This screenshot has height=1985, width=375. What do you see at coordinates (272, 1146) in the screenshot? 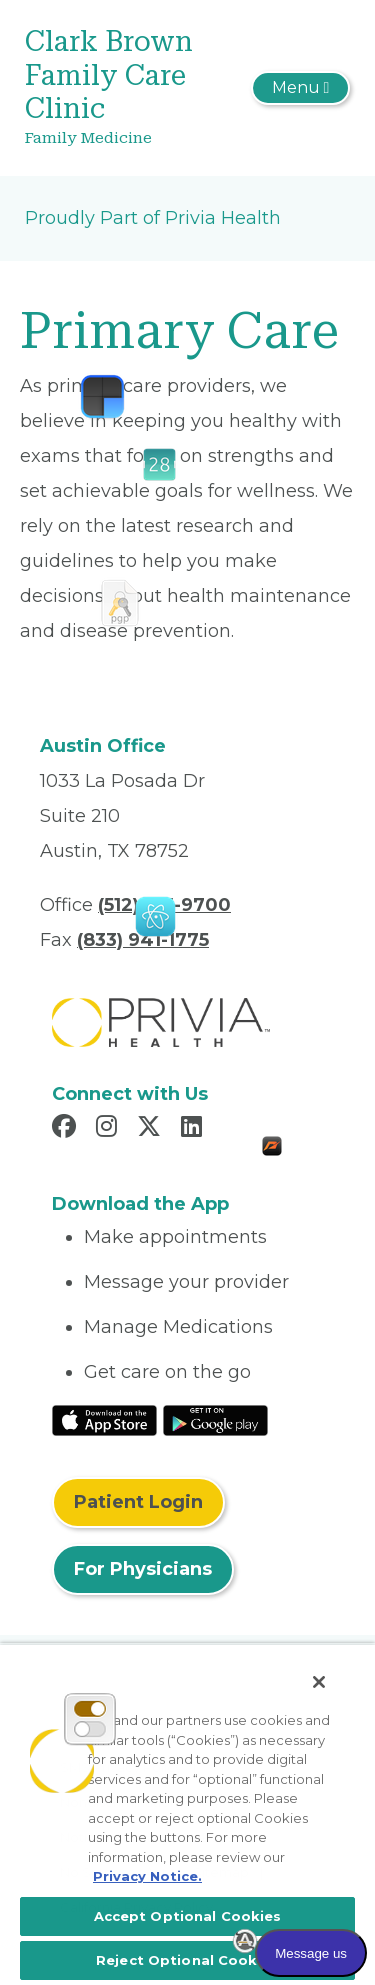
I see `launch need for speed: the run game` at bounding box center [272, 1146].